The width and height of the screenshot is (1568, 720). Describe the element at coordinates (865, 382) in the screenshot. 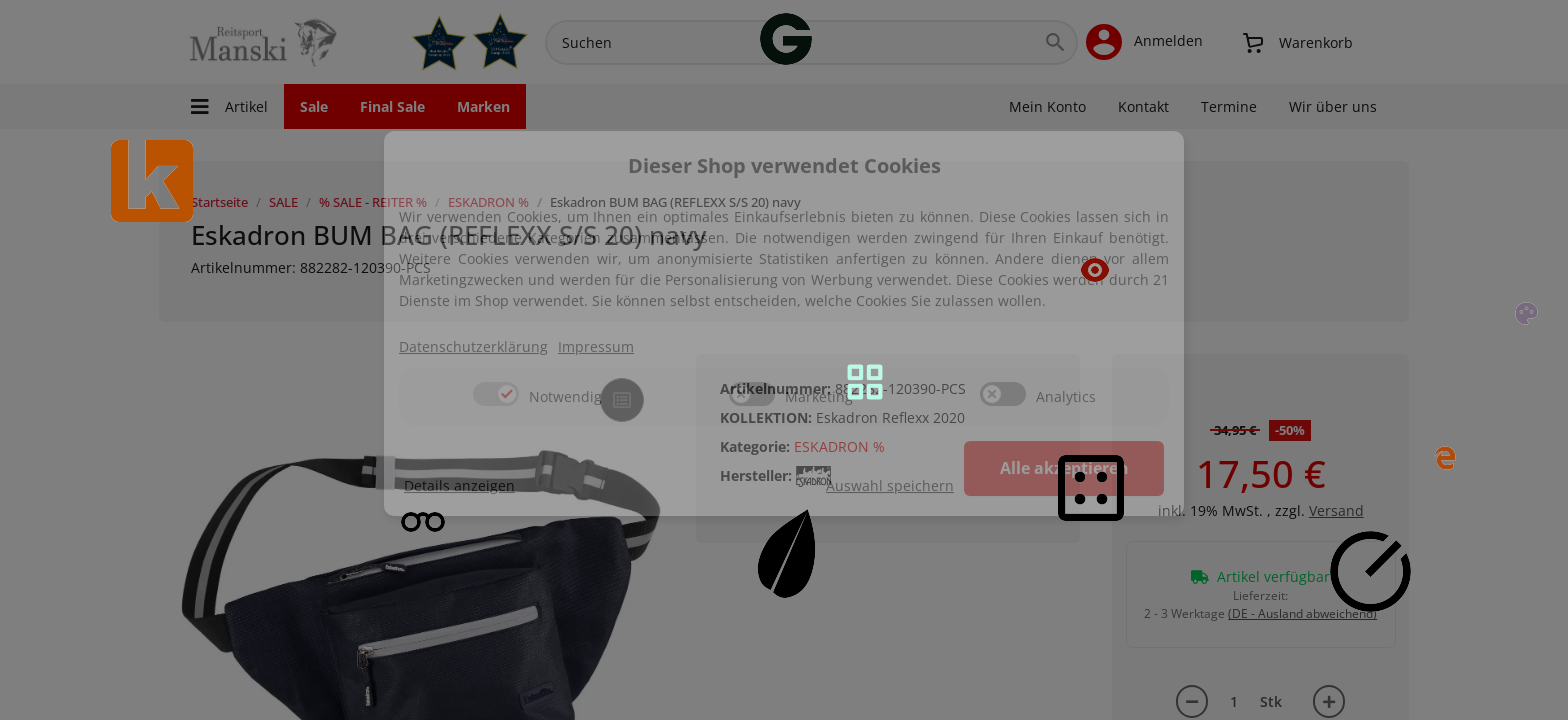

I see `access app grid or menu` at that location.